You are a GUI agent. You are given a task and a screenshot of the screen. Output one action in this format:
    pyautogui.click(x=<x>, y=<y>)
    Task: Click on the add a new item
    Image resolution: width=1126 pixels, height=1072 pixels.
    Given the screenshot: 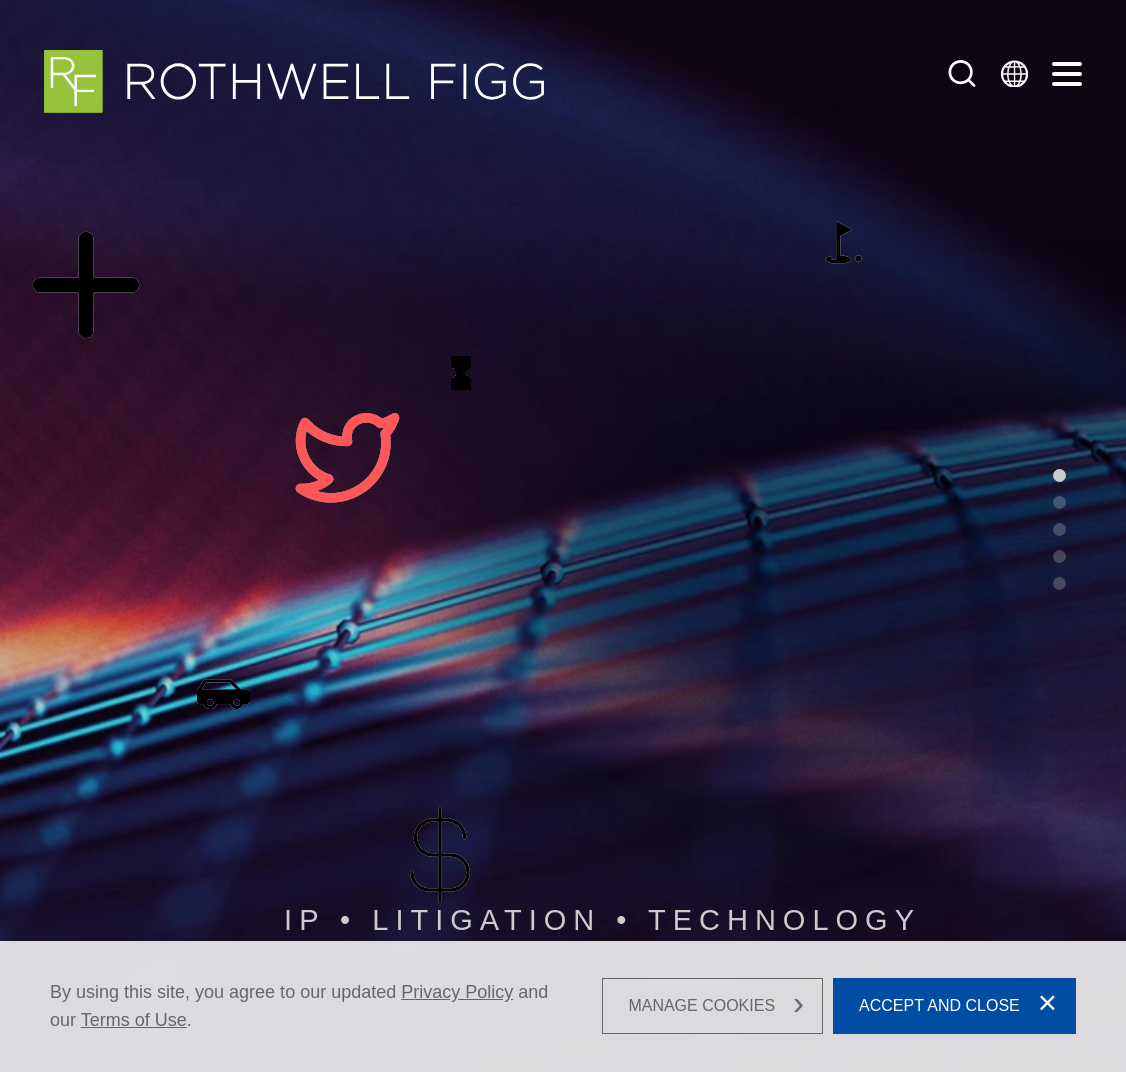 What is the action you would take?
    pyautogui.click(x=86, y=285)
    